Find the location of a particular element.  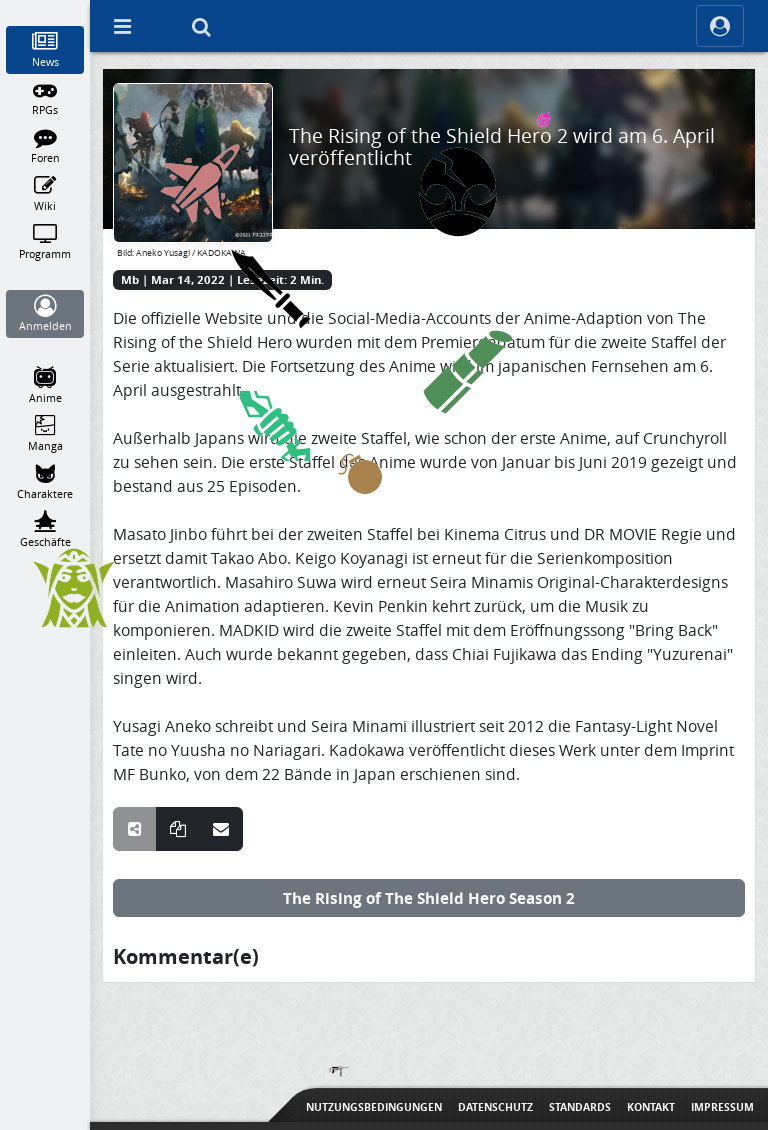

select the grease gun weapon is located at coordinates (339, 1071).